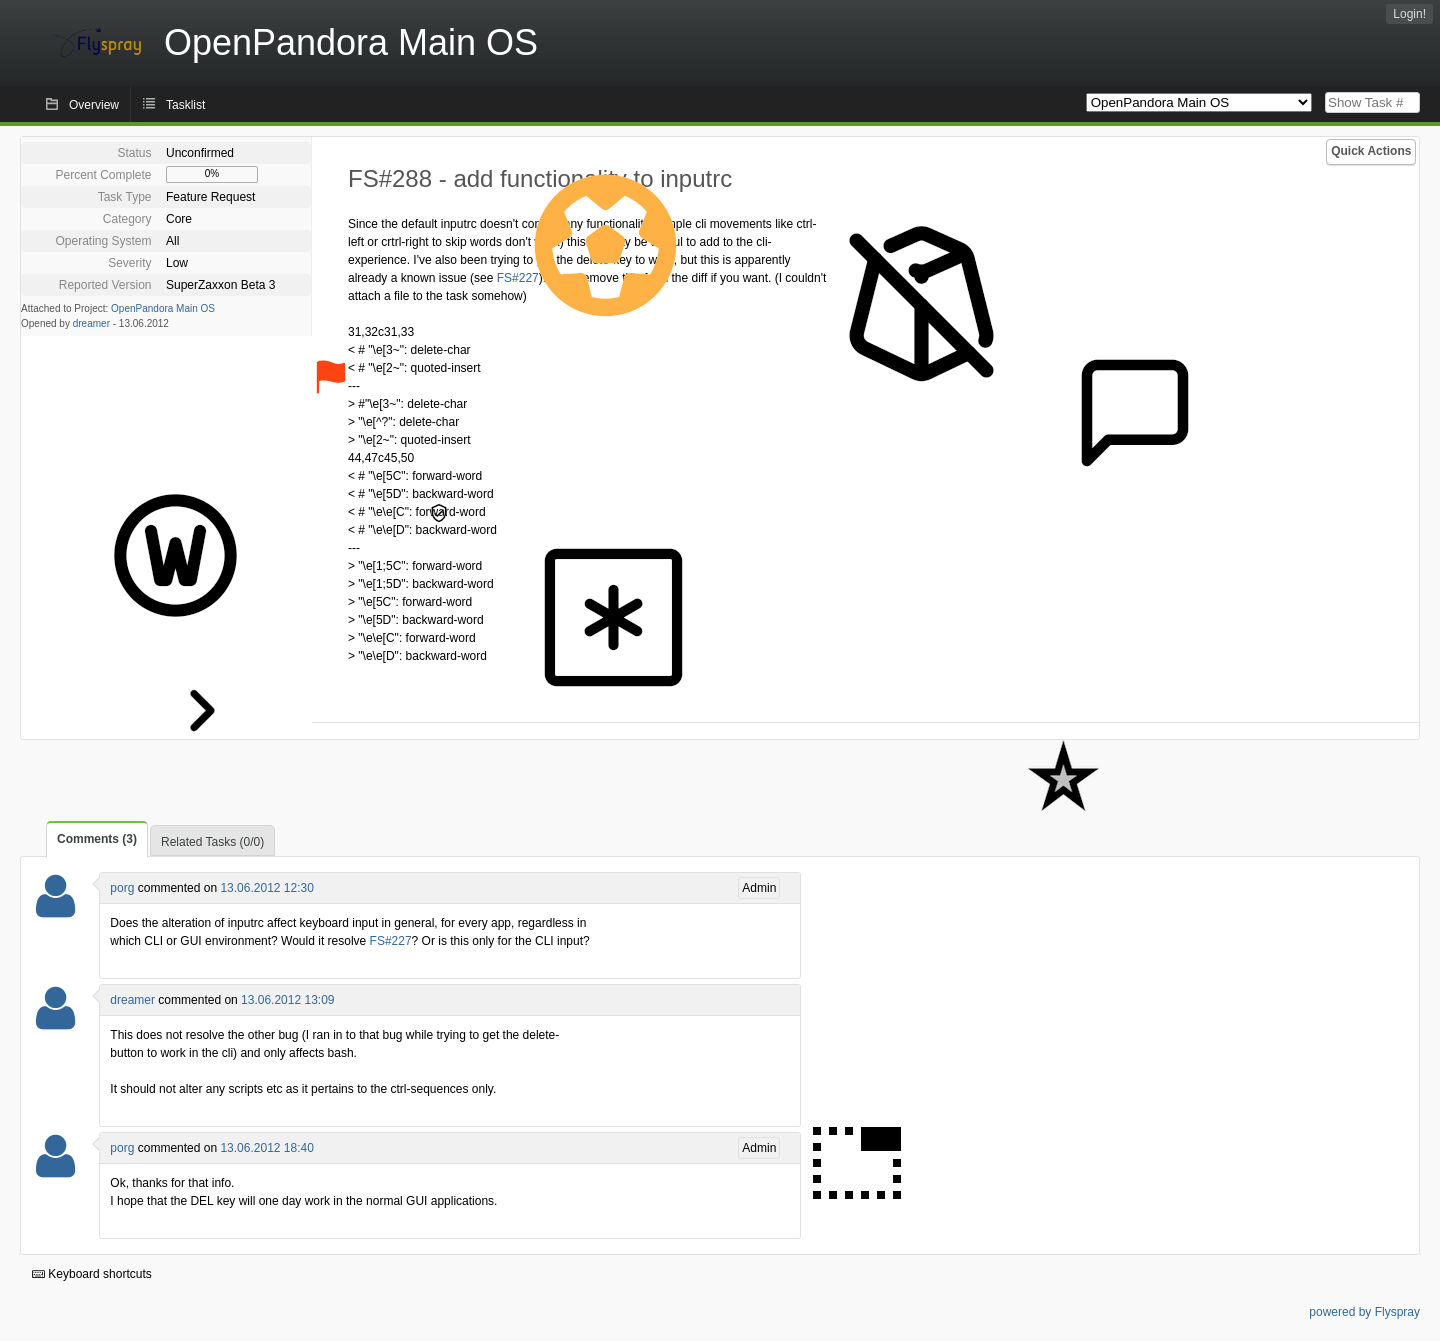 The width and height of the screenshot is (1440, 1341). I want to click on indicates a verified or trusted user account, so click(439, 513).